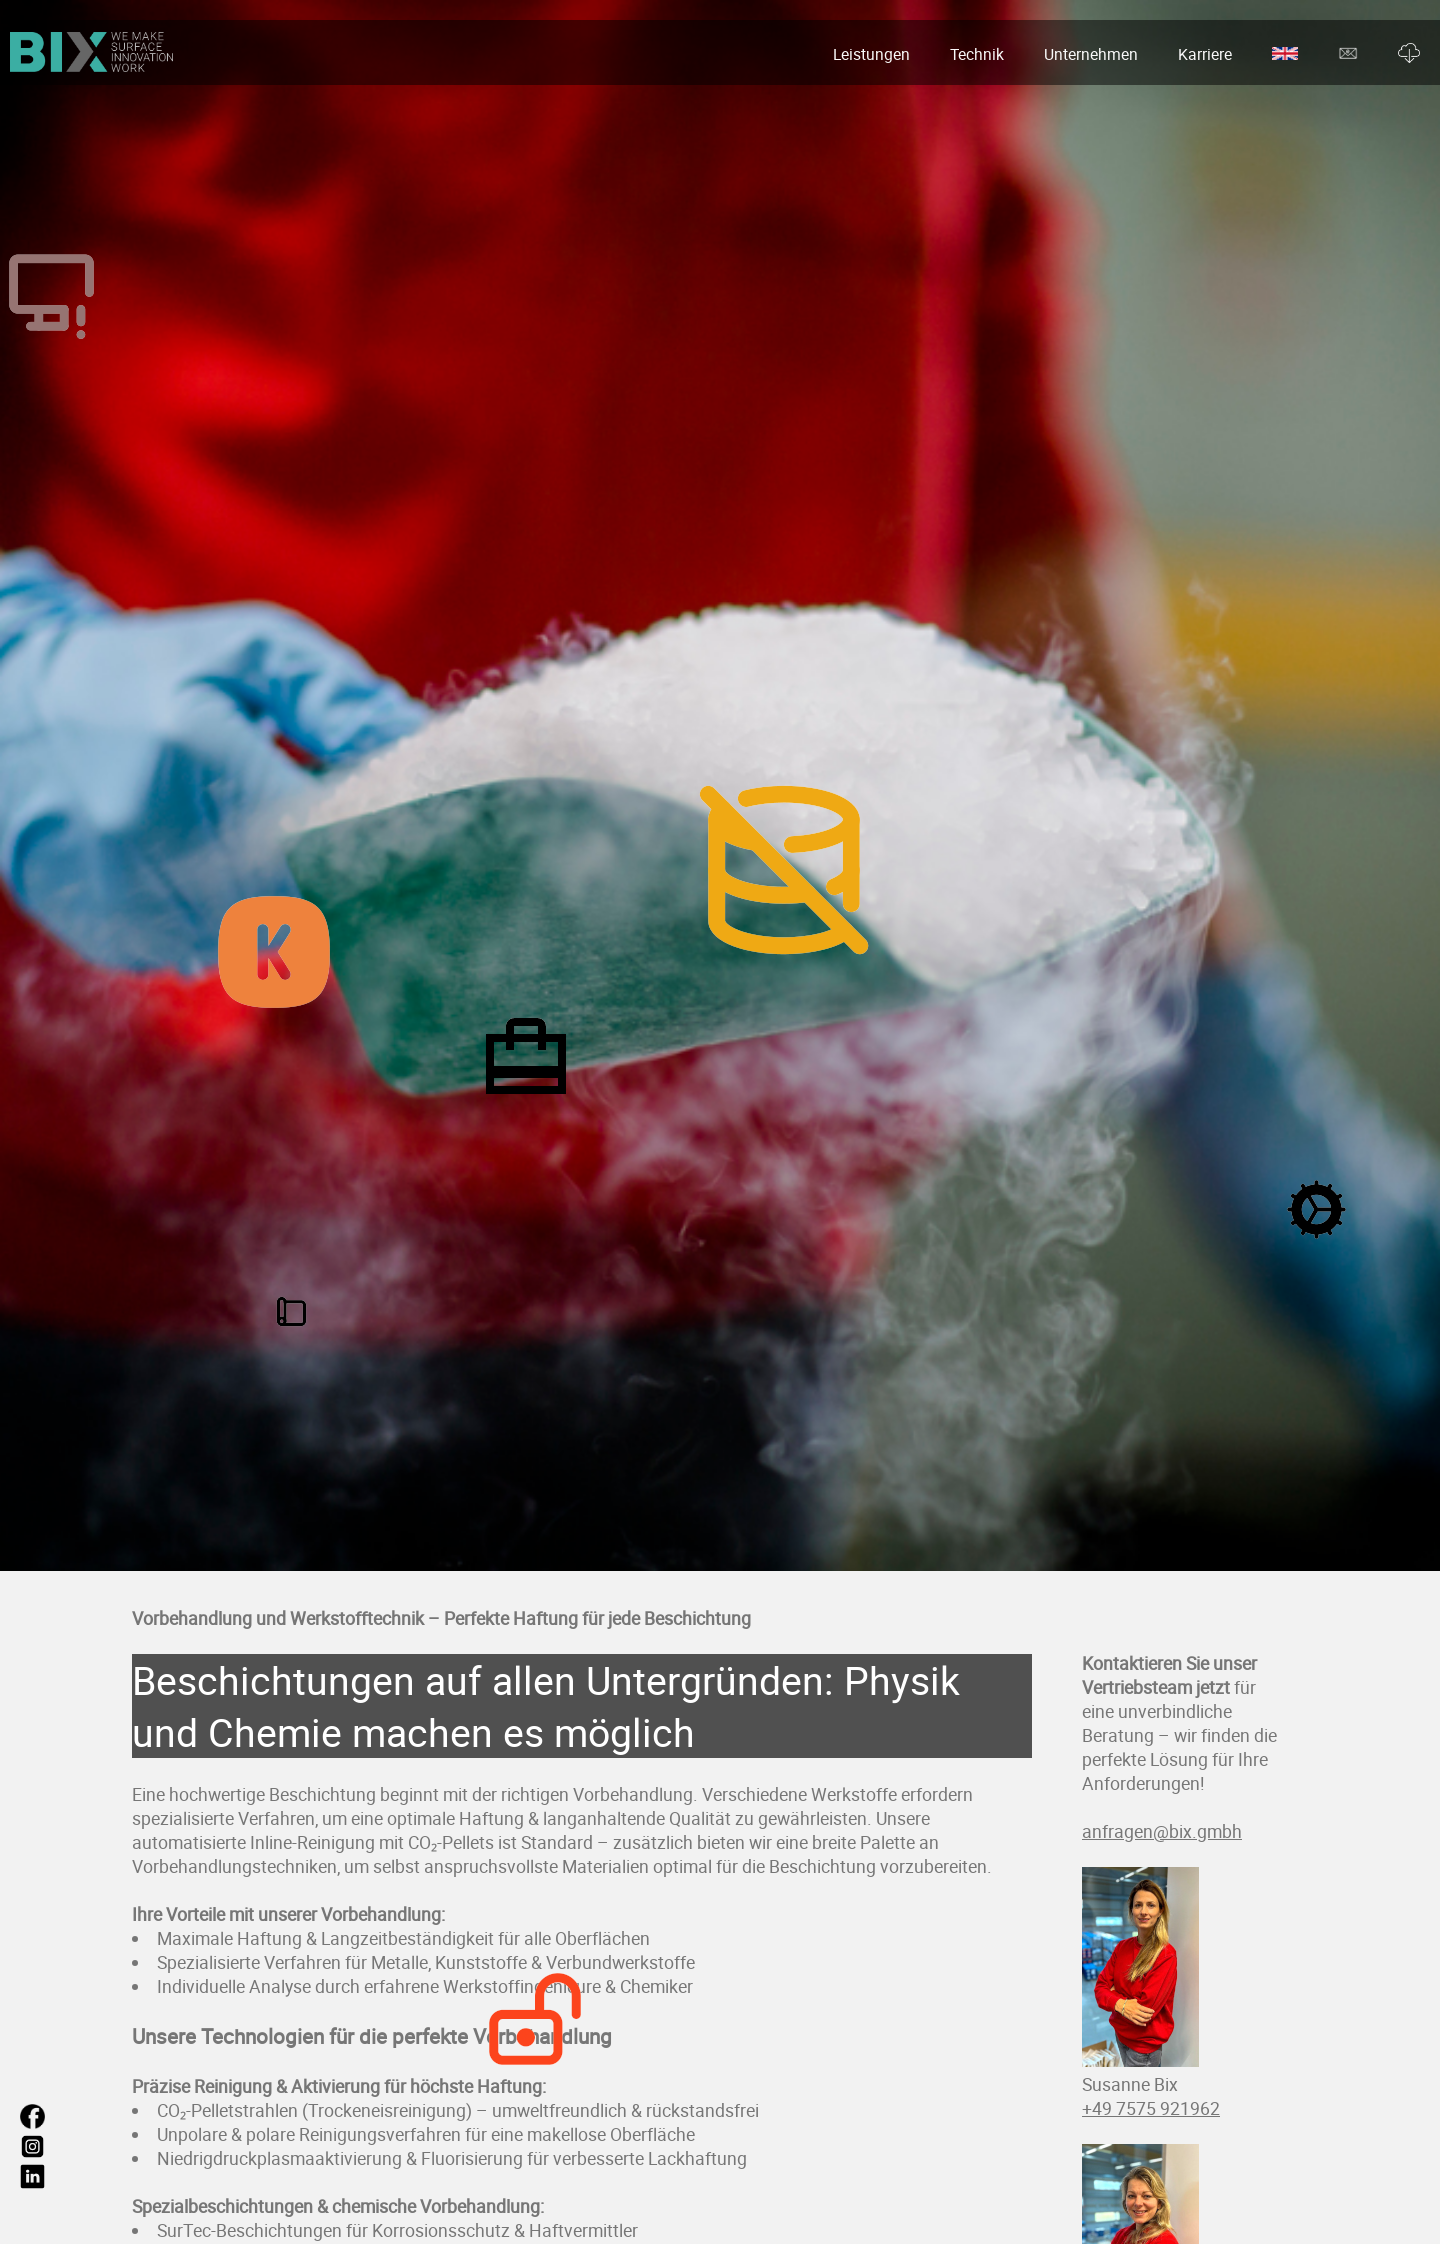 The width and height of the screenshot is (1440, 2244). Describe the element at coordinates (51, 292) in the screenshot. I see `indicates a desktop device error or warning` at that location.